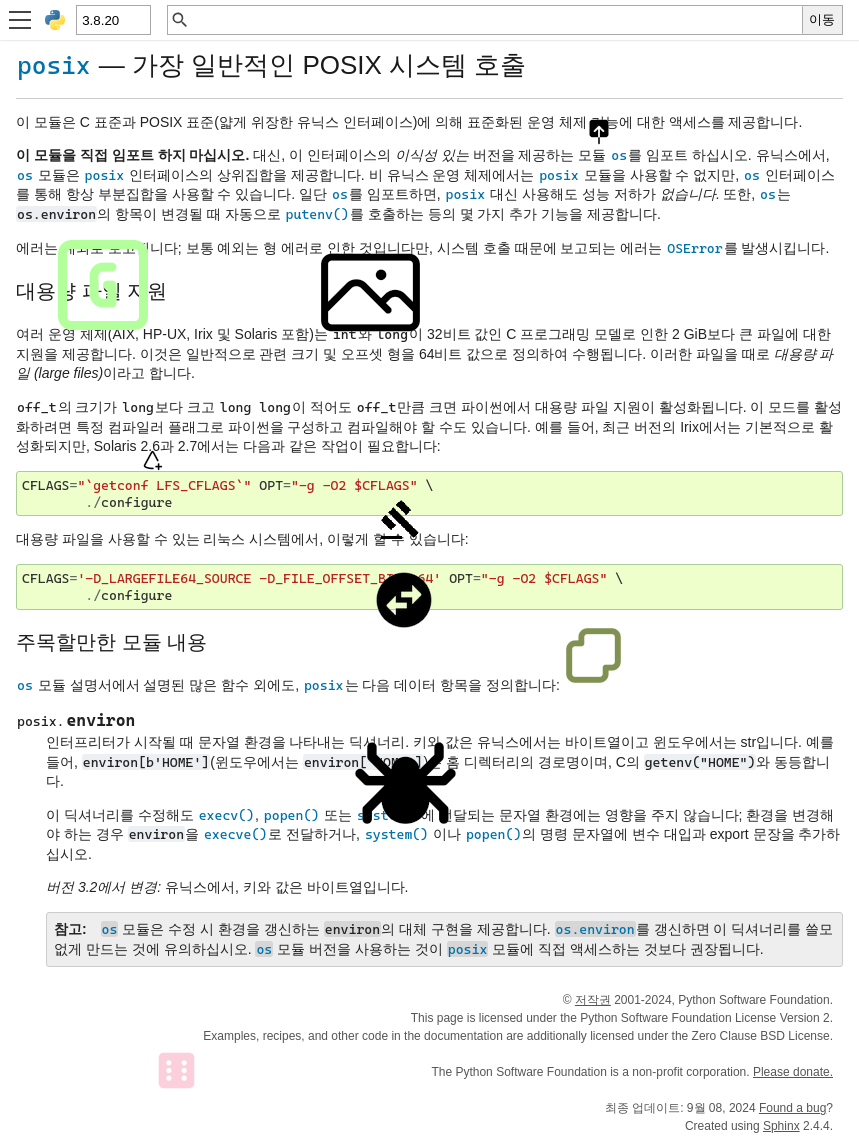  What do you see at coordinates (176, 1070) in the screenshot?
I see `roll or randomize a selection` at bounding box center [176, 1070].